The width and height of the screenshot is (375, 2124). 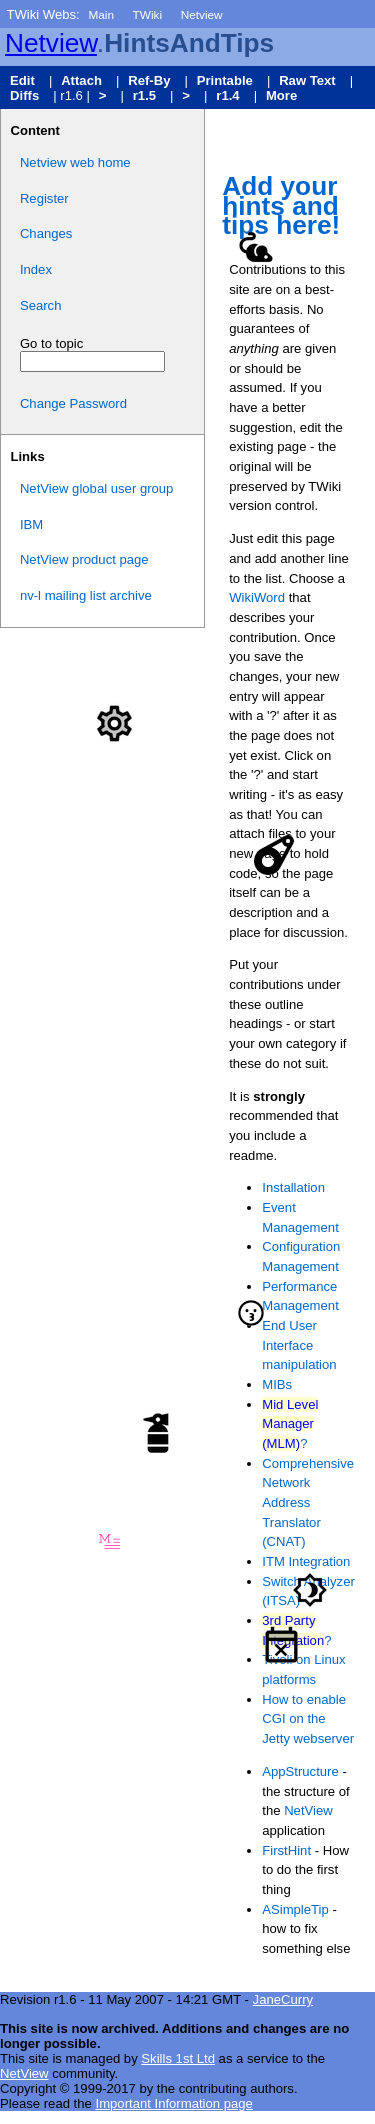 What do you see at coordinates (251, 1313) in the screenshot?
I see `send a kiss or blowing kiss emoji` at bounding box center [251, 1313].